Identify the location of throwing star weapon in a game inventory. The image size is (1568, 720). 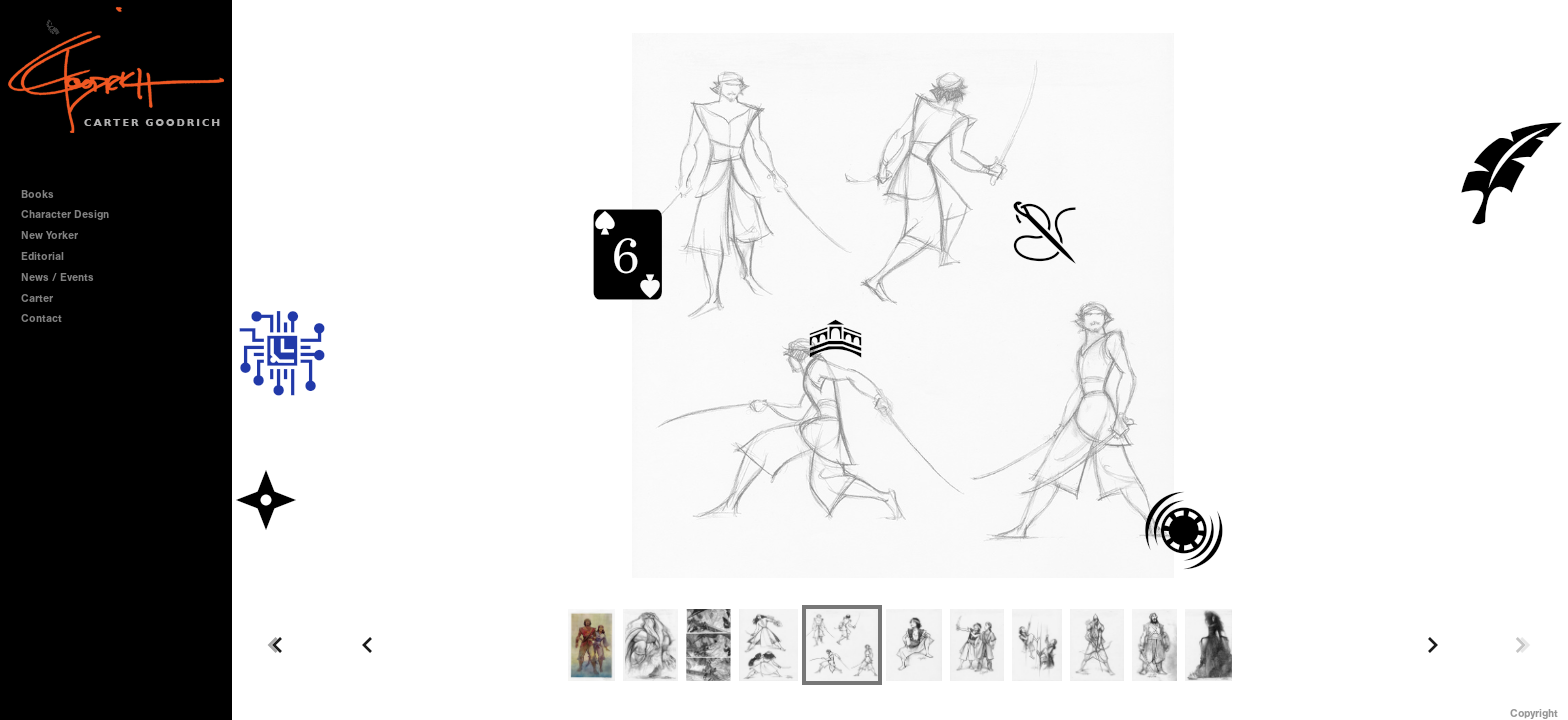
(266, 500).